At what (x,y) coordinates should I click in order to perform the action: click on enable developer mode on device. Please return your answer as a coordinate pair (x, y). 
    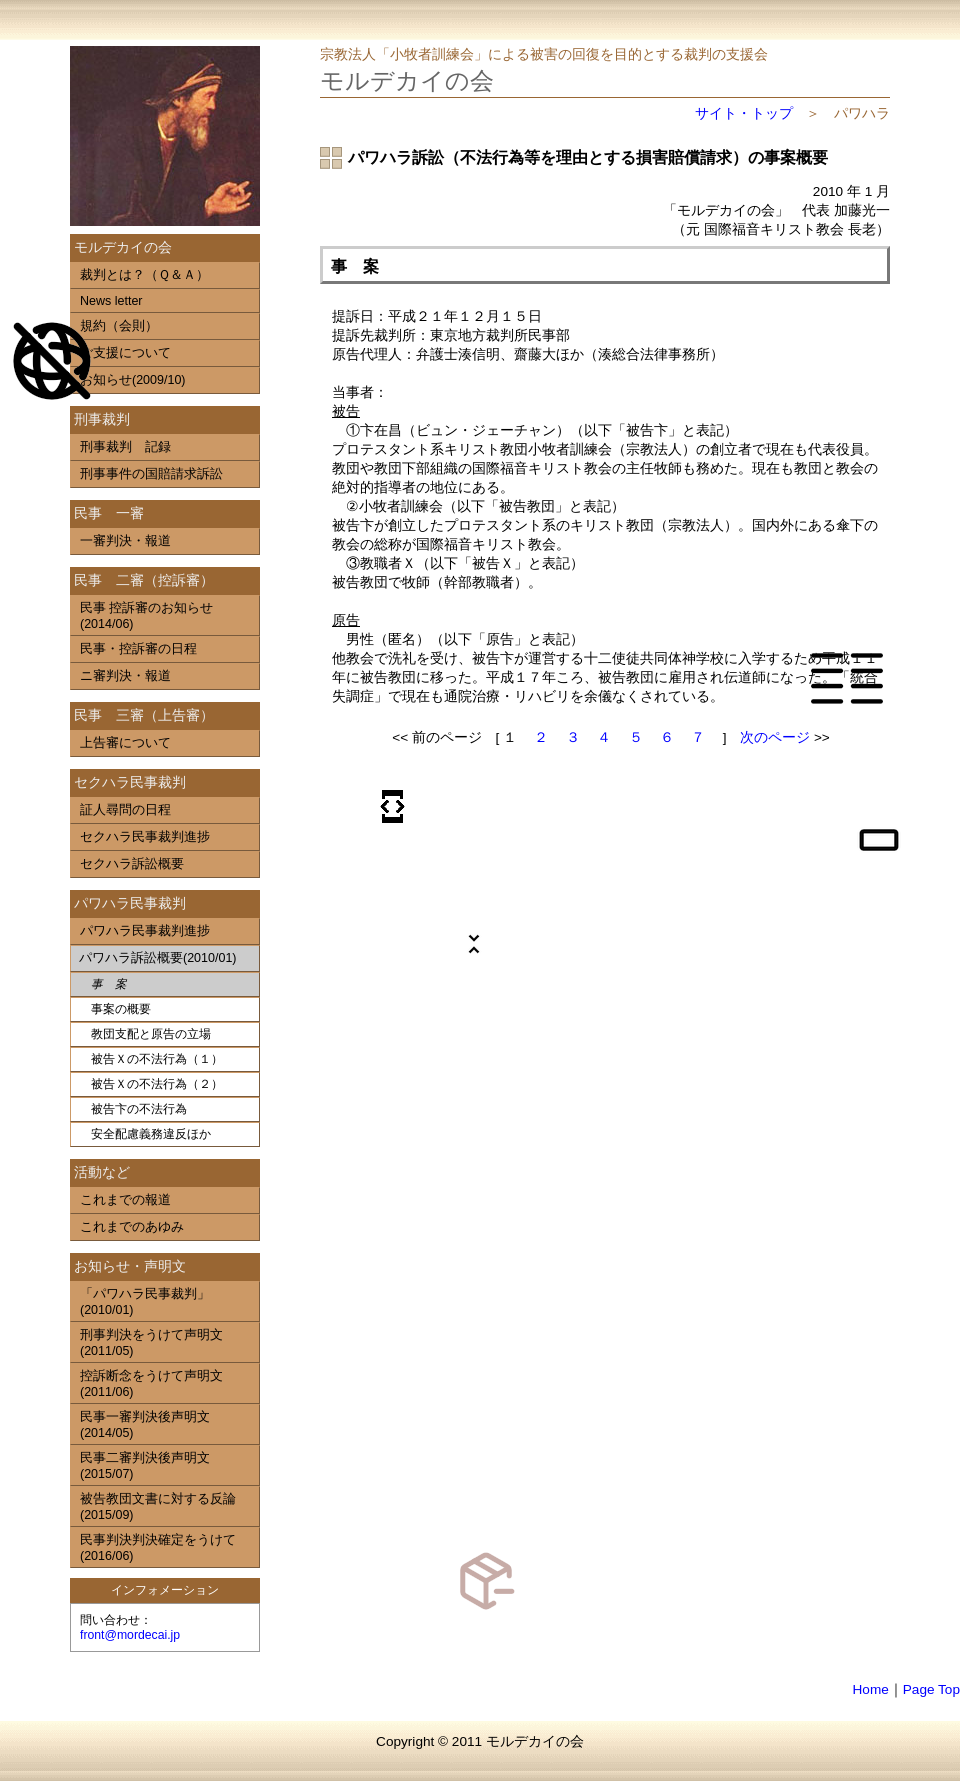
    Looking at the image, I should click on (392, 806).